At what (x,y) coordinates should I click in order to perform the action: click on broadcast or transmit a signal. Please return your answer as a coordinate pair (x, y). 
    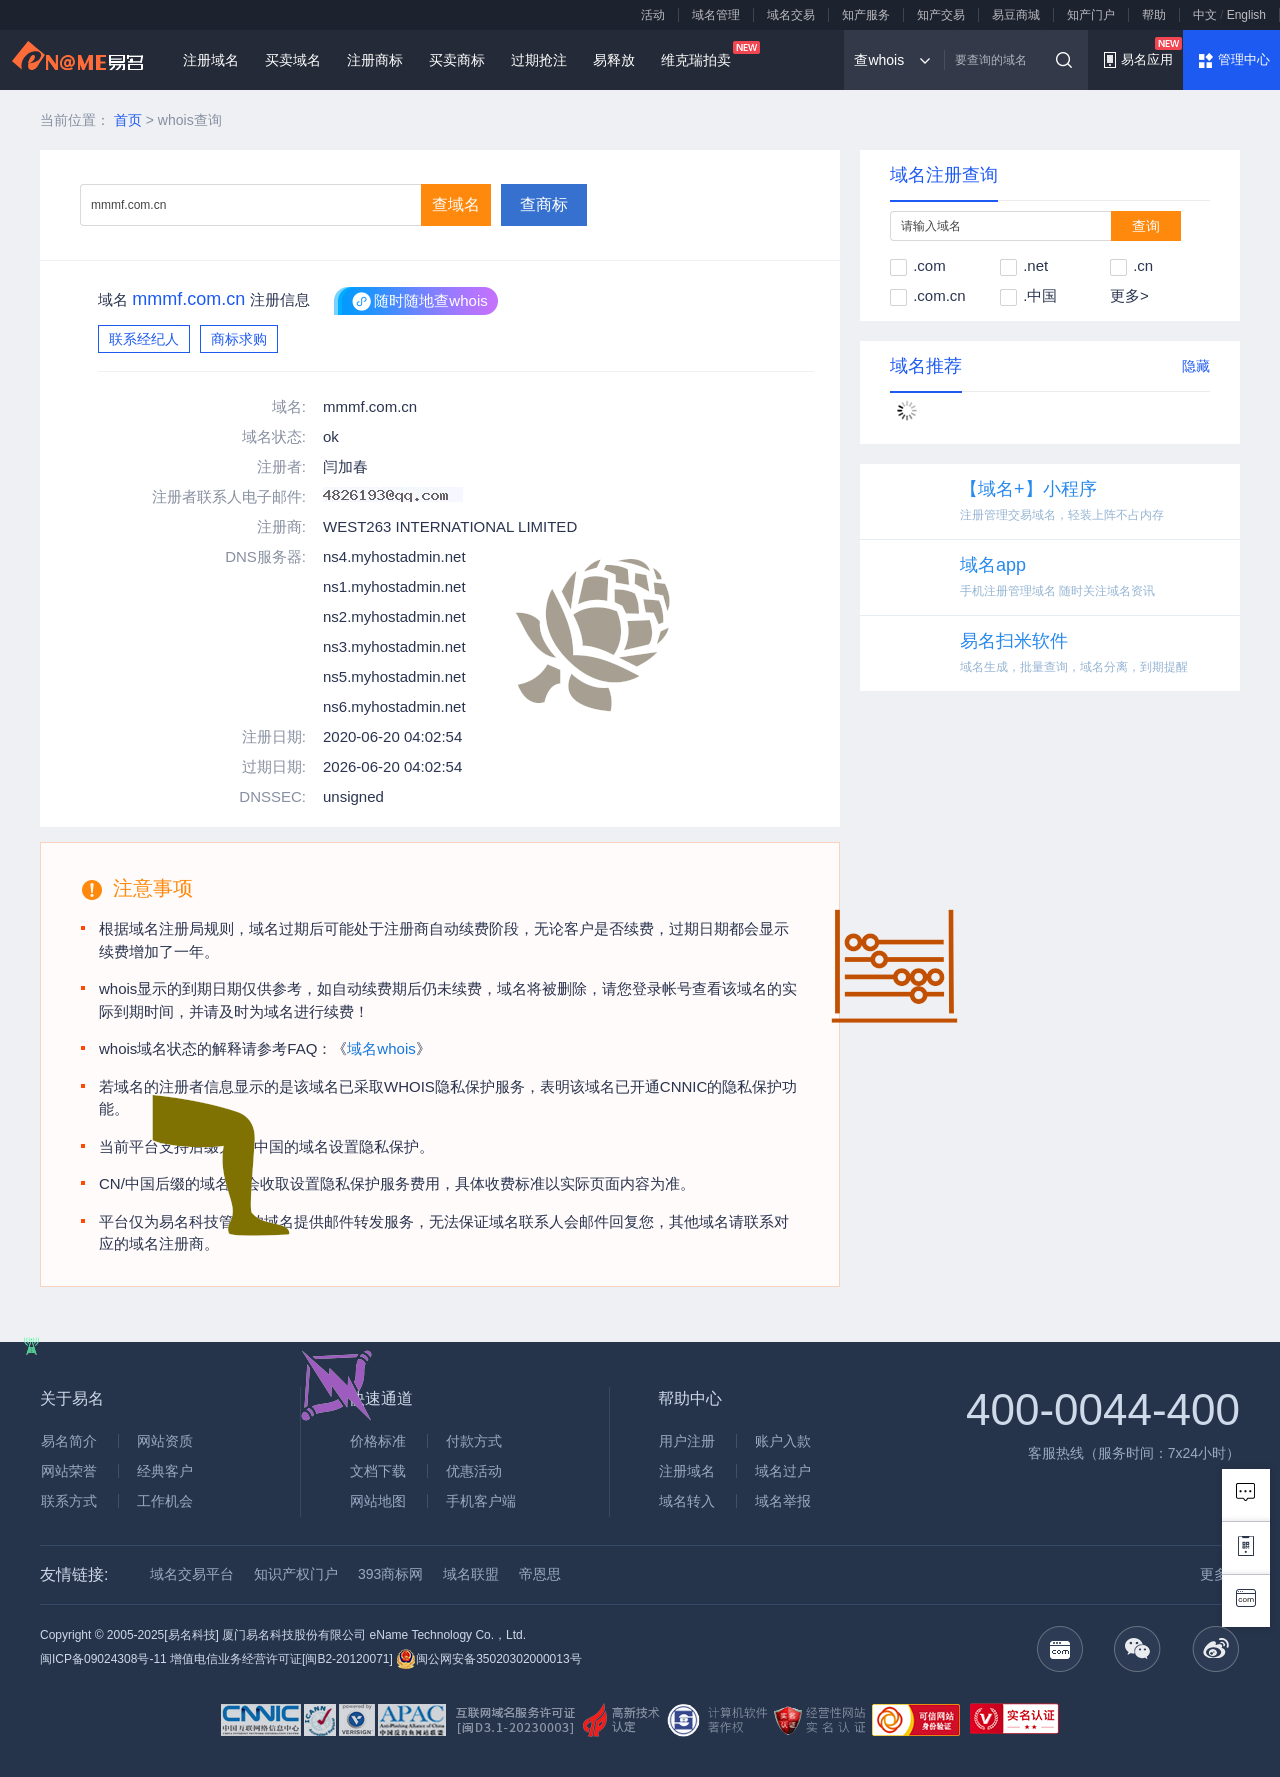
    Looking at the image, I should click on (31, 1346).